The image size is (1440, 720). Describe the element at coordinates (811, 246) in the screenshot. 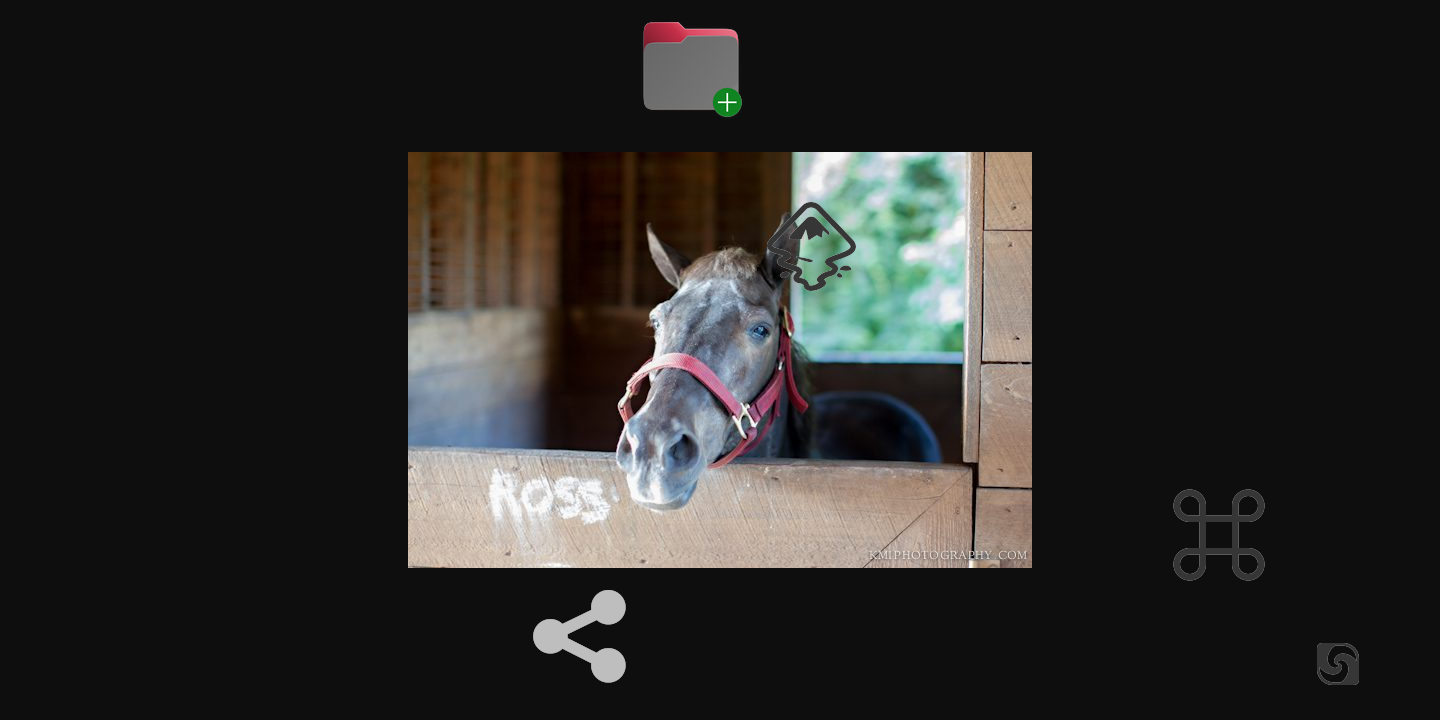

I see `open inkscape vector graphics editor` at that location.